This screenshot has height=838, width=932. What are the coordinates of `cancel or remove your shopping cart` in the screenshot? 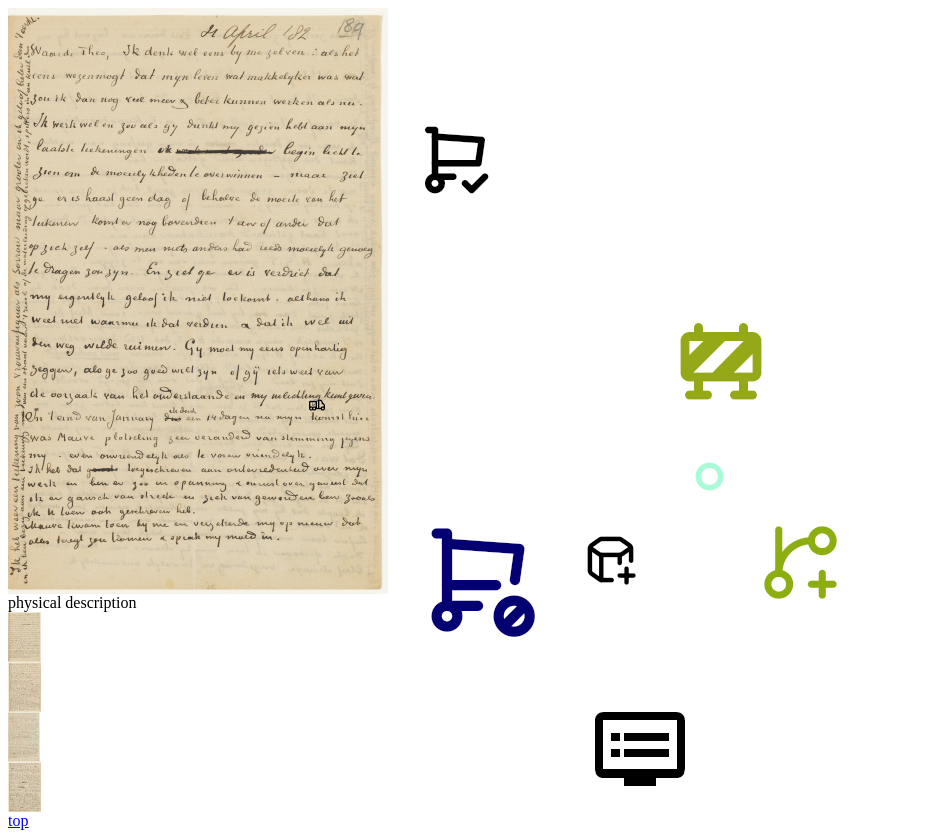 It's located at (478, 580).